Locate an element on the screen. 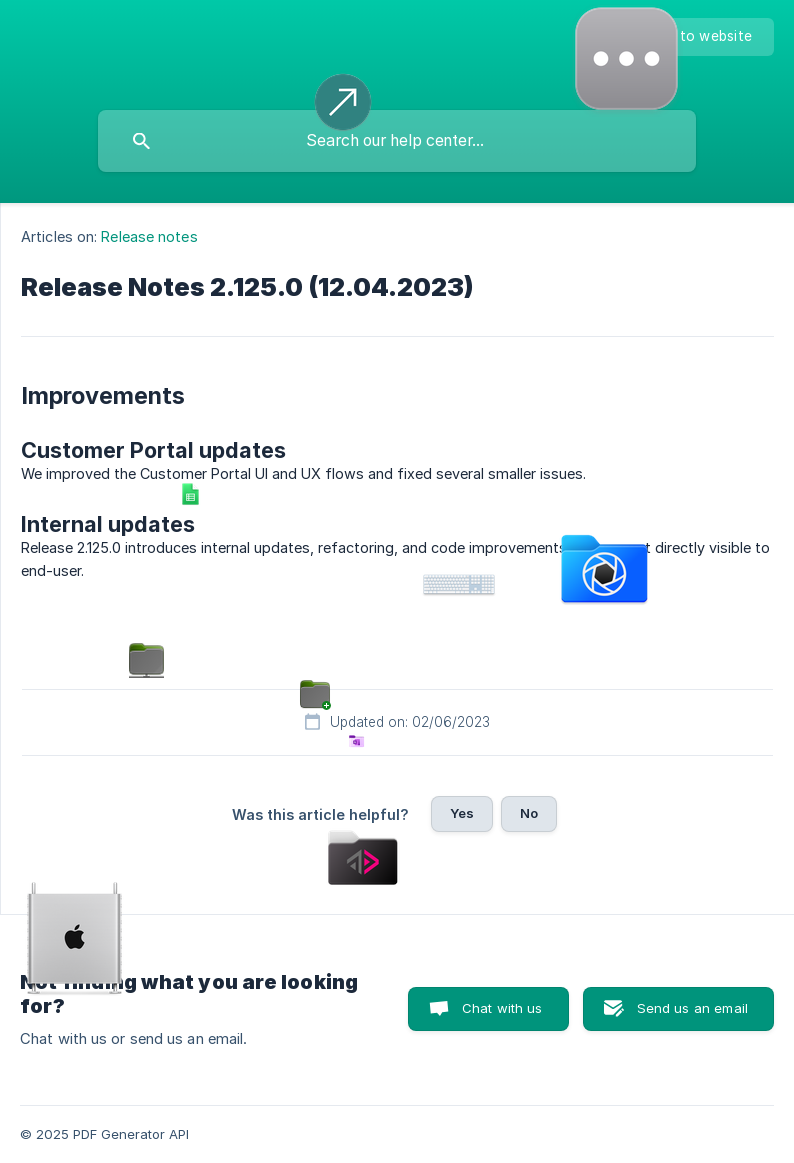  connect a bluetooth keyboard is located at coordinates (459, 584).